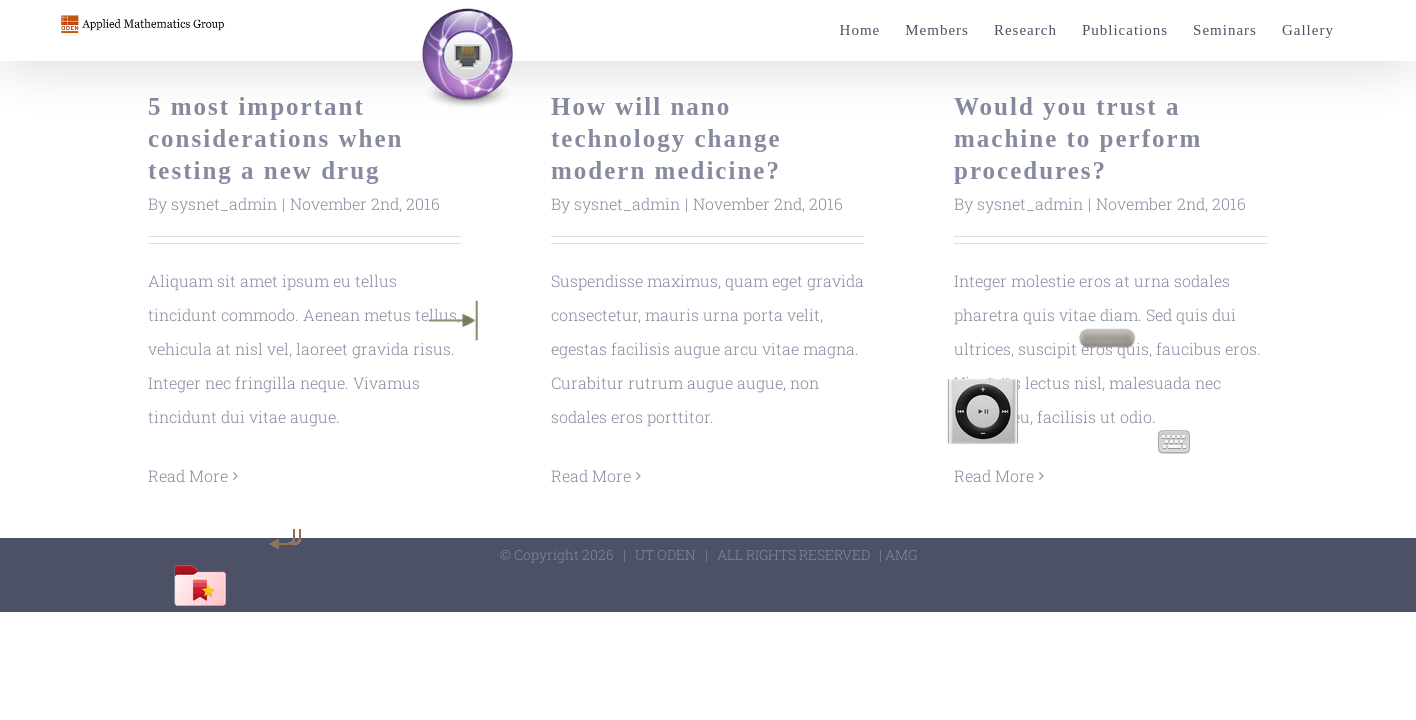 This screenshot has width=1416, height=720. I want to click on access keyboard settings, so click(1174, 442).